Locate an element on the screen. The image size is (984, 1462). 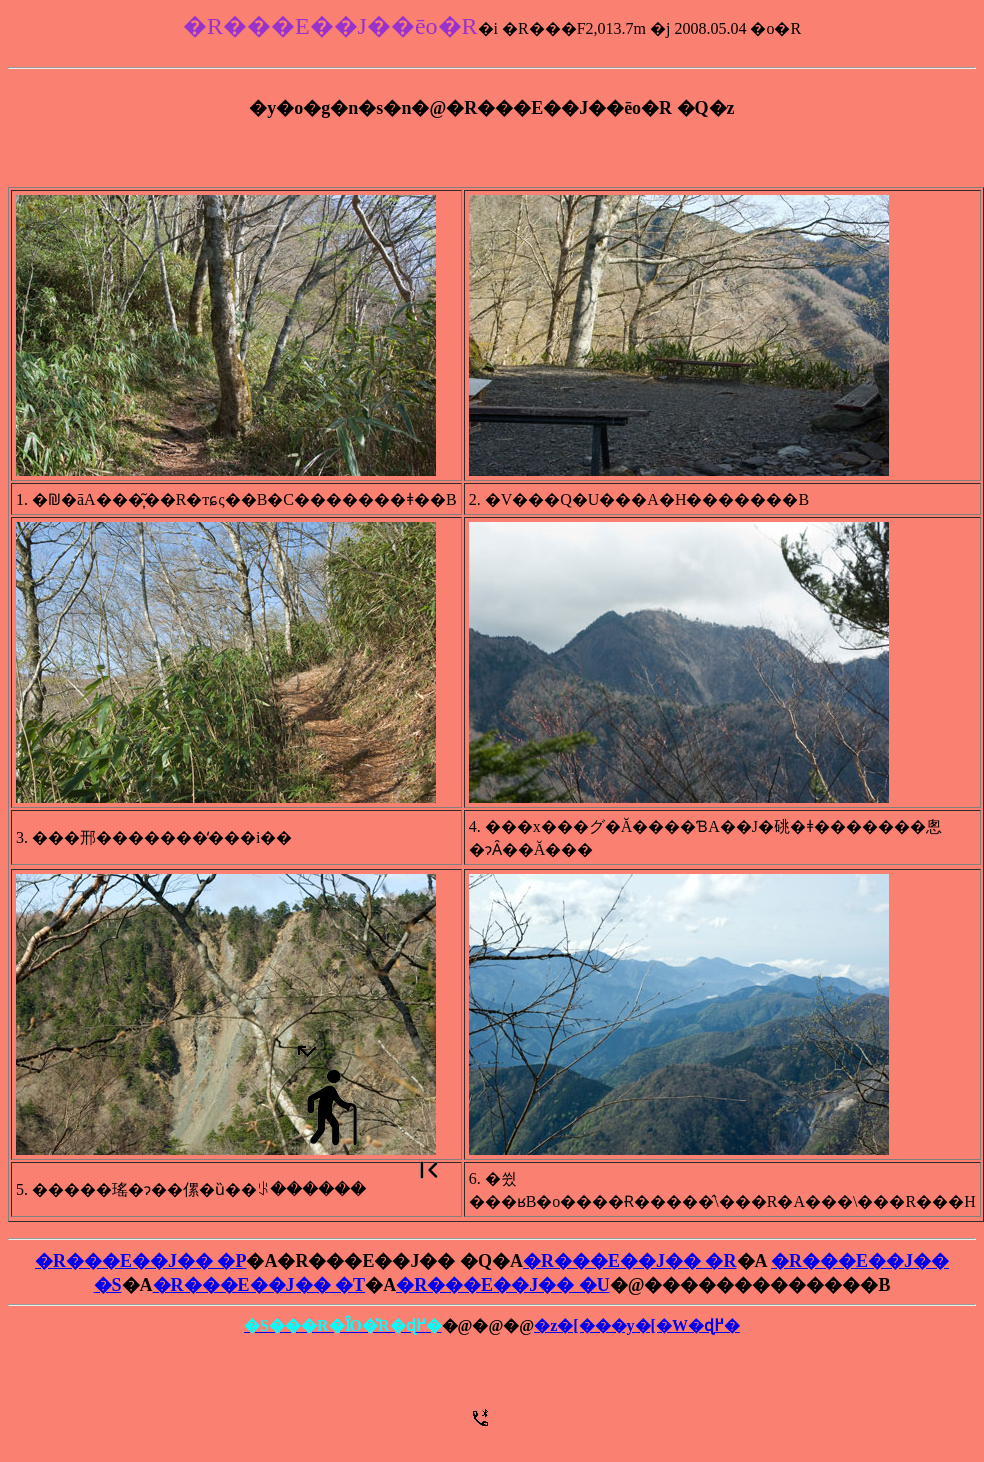
accessibility options for elderly users is located at coordinates (328, 1106).